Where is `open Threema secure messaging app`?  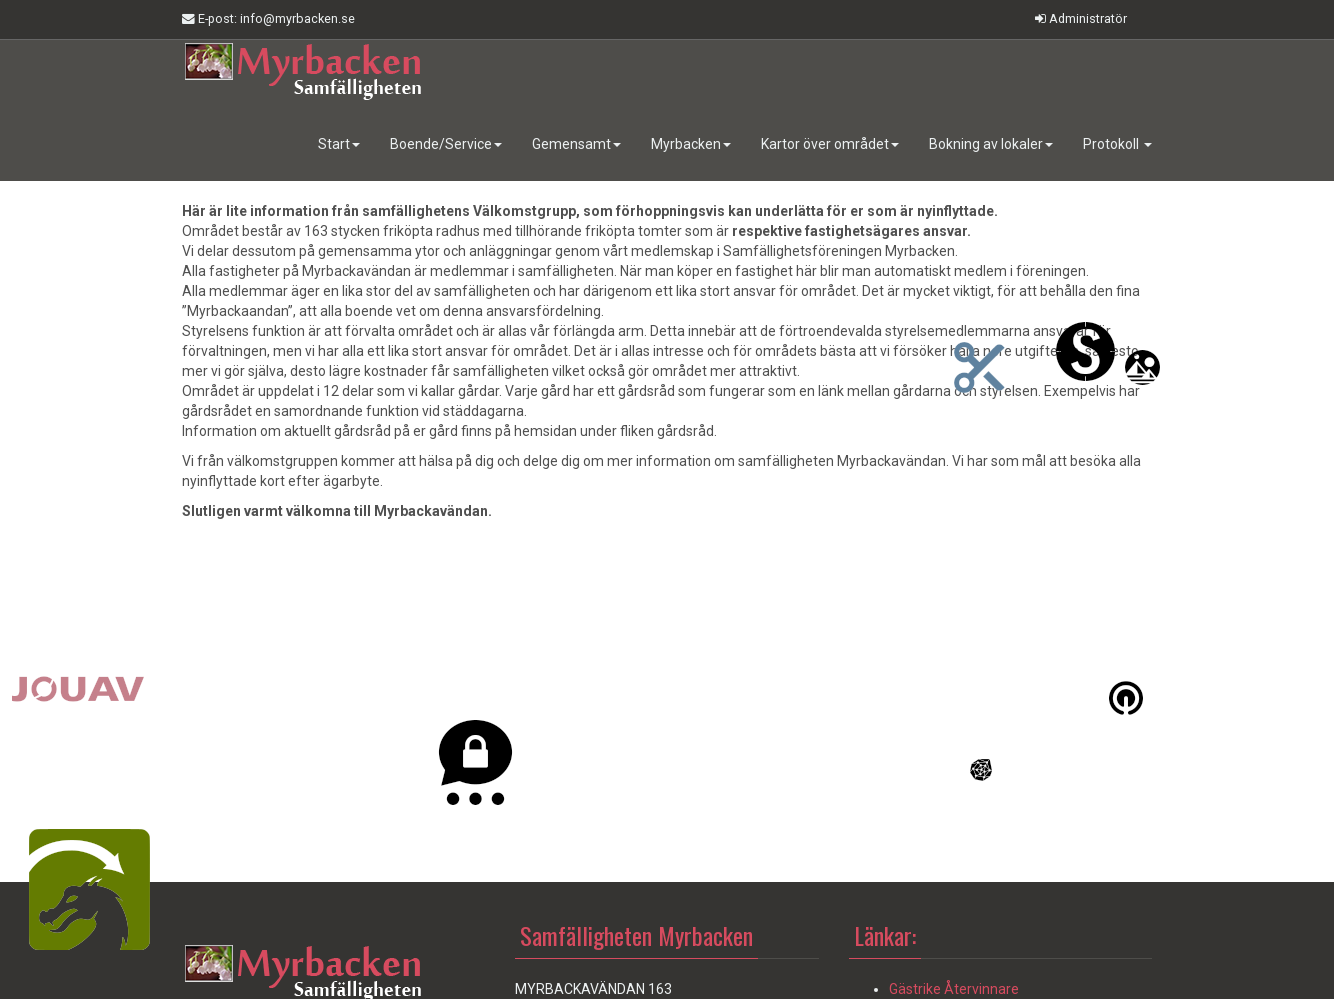 open Threema secure messaging app is located at coordinates (475, 762).